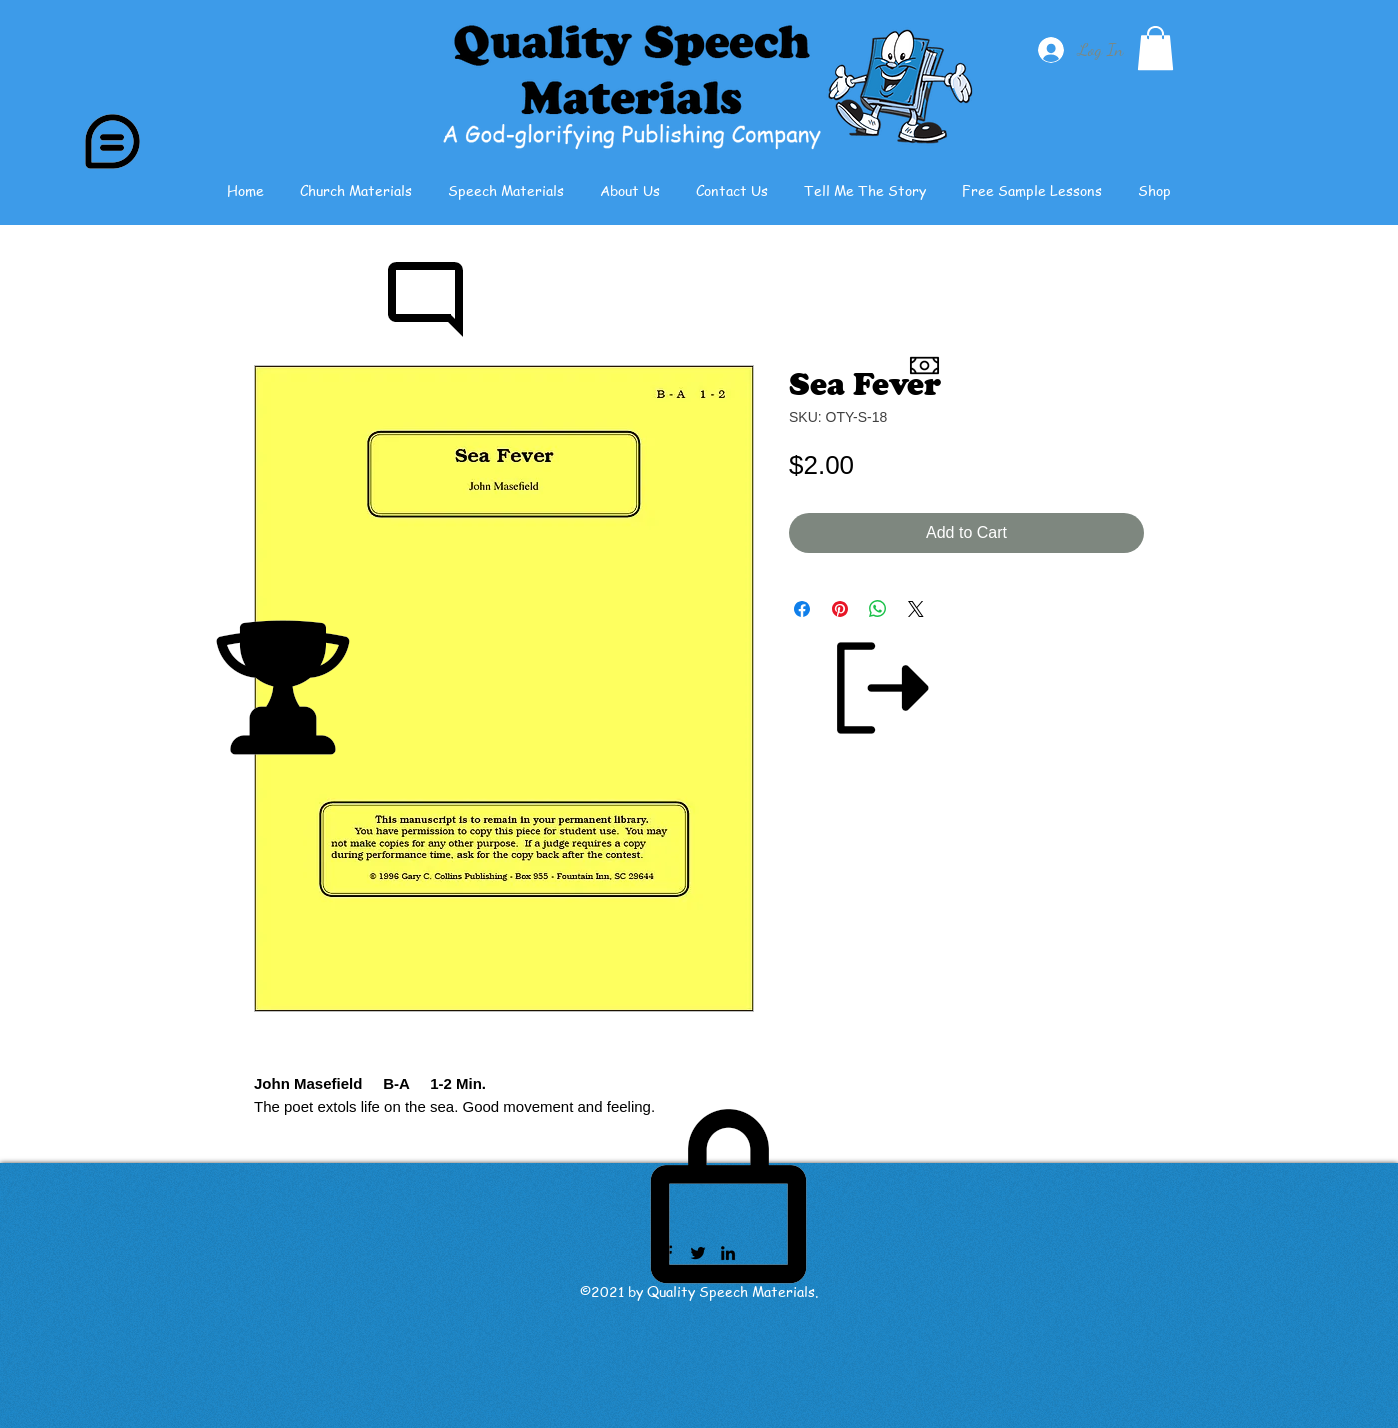 This screenshot has width=1398, height=1428. Describe the element at coordinates (111, 142) in the screenshot. I see `open chat or messaging` at that location.